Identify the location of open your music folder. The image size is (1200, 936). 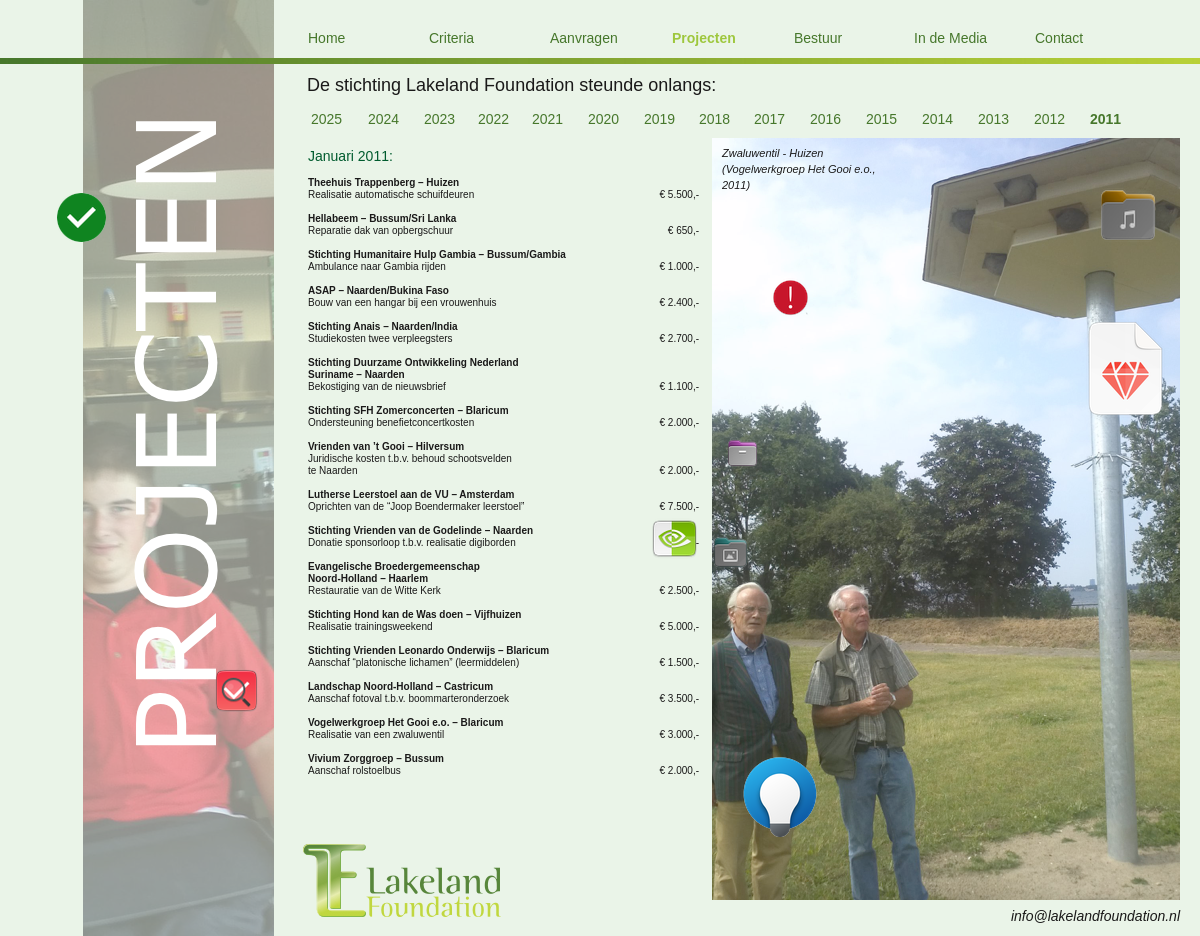
(1128, 215).